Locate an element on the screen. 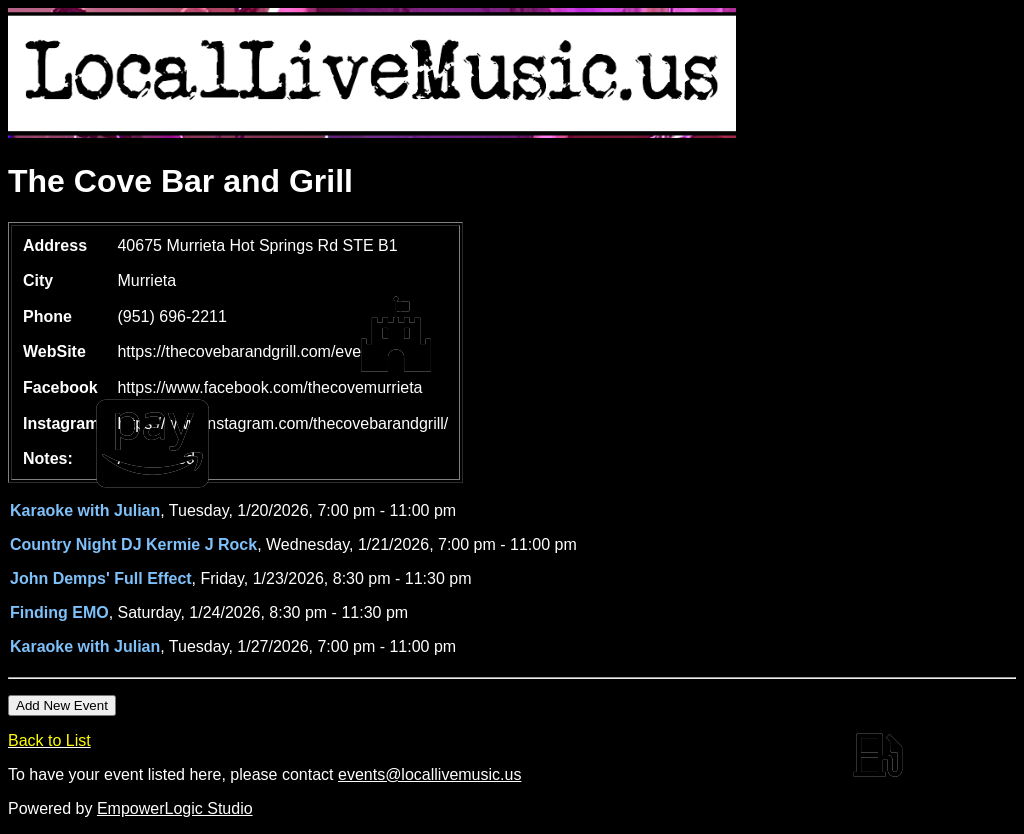  pay with amazon pay at checkout is located at coordinates (152, 443).